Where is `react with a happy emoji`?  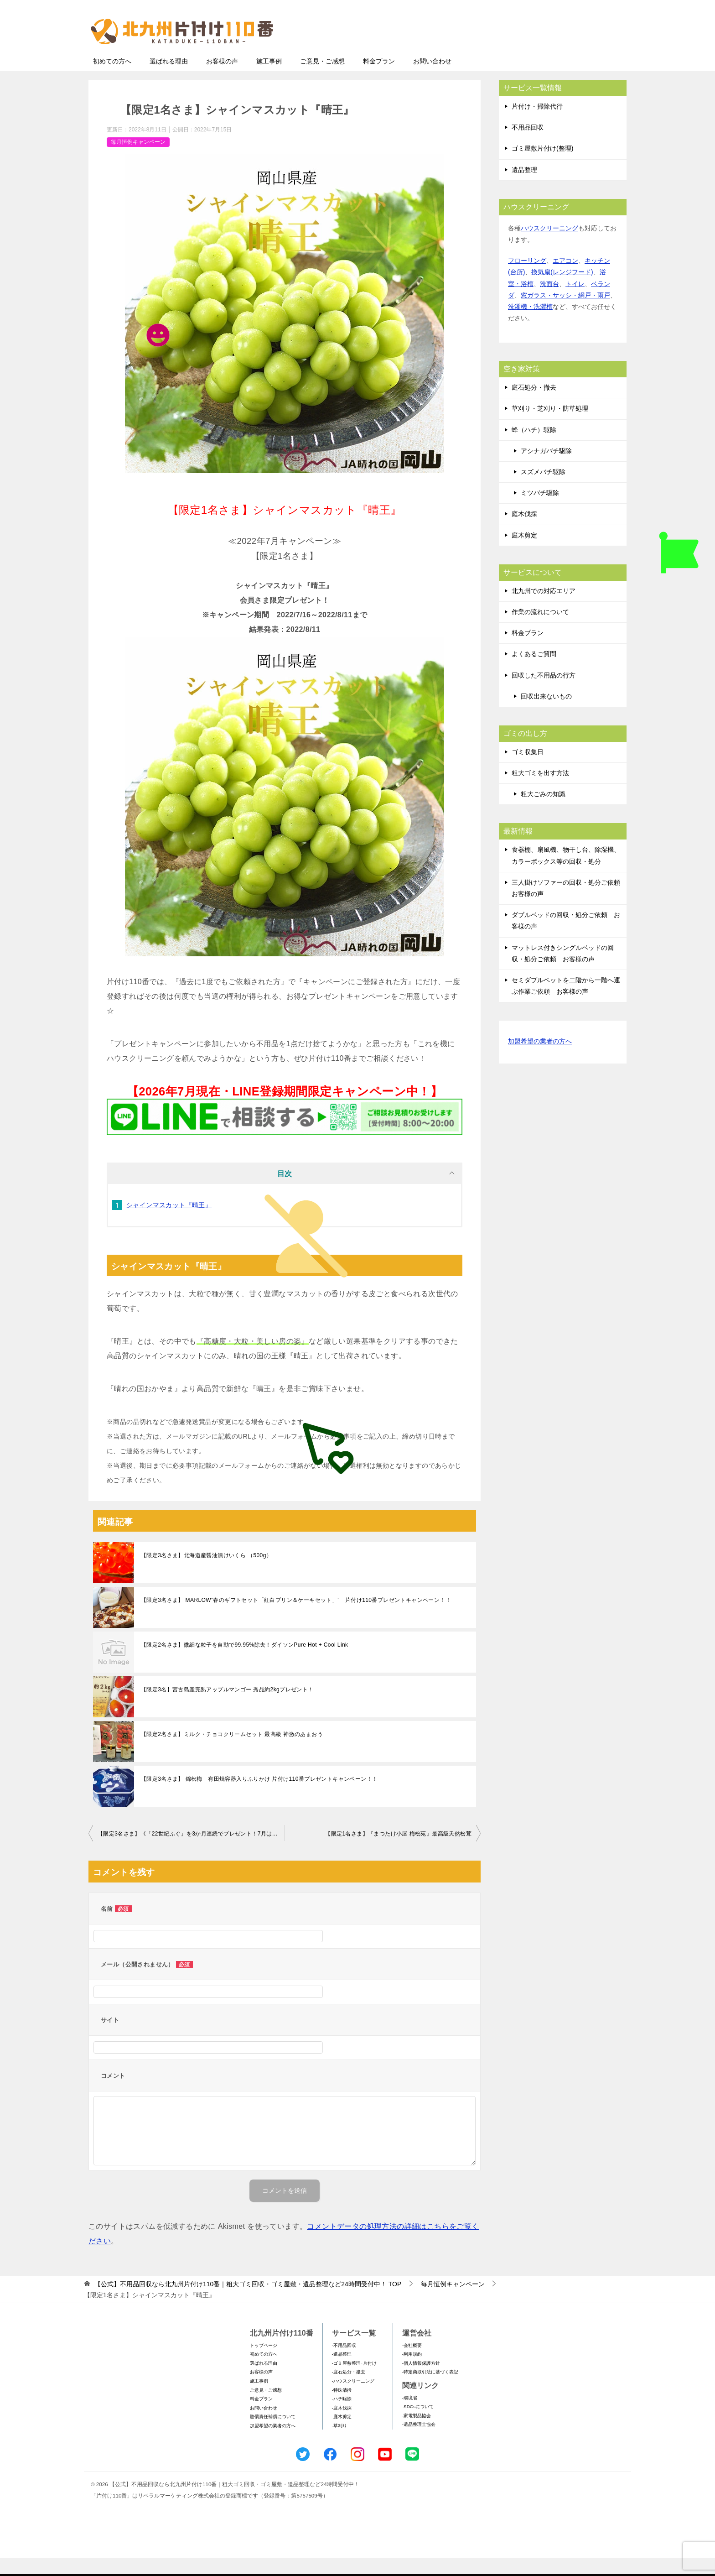 react with a happy emoji is located at coordinates (158, 335).